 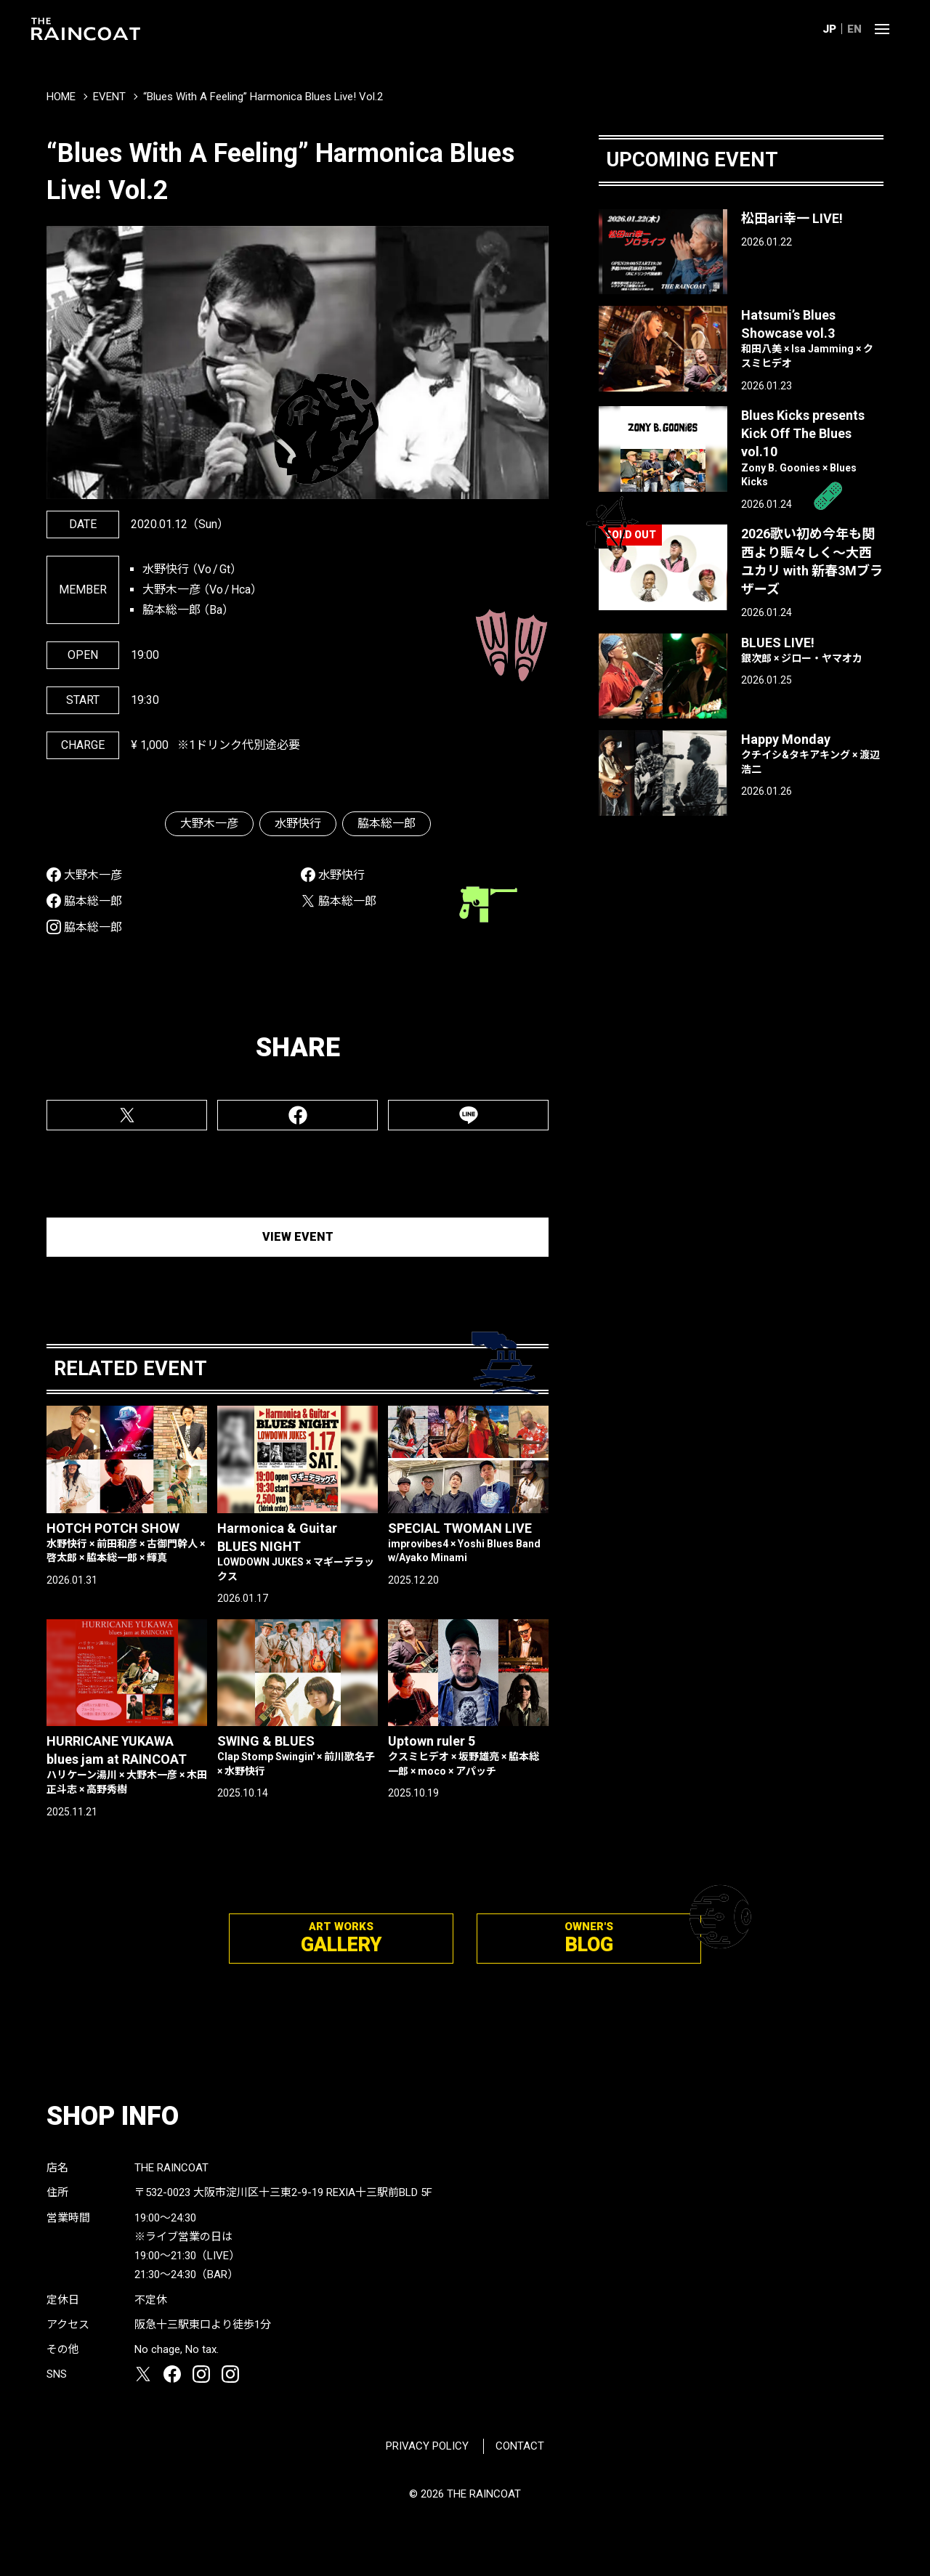 I want to click on access first aid or medical settings, so click(x=828, y=495).